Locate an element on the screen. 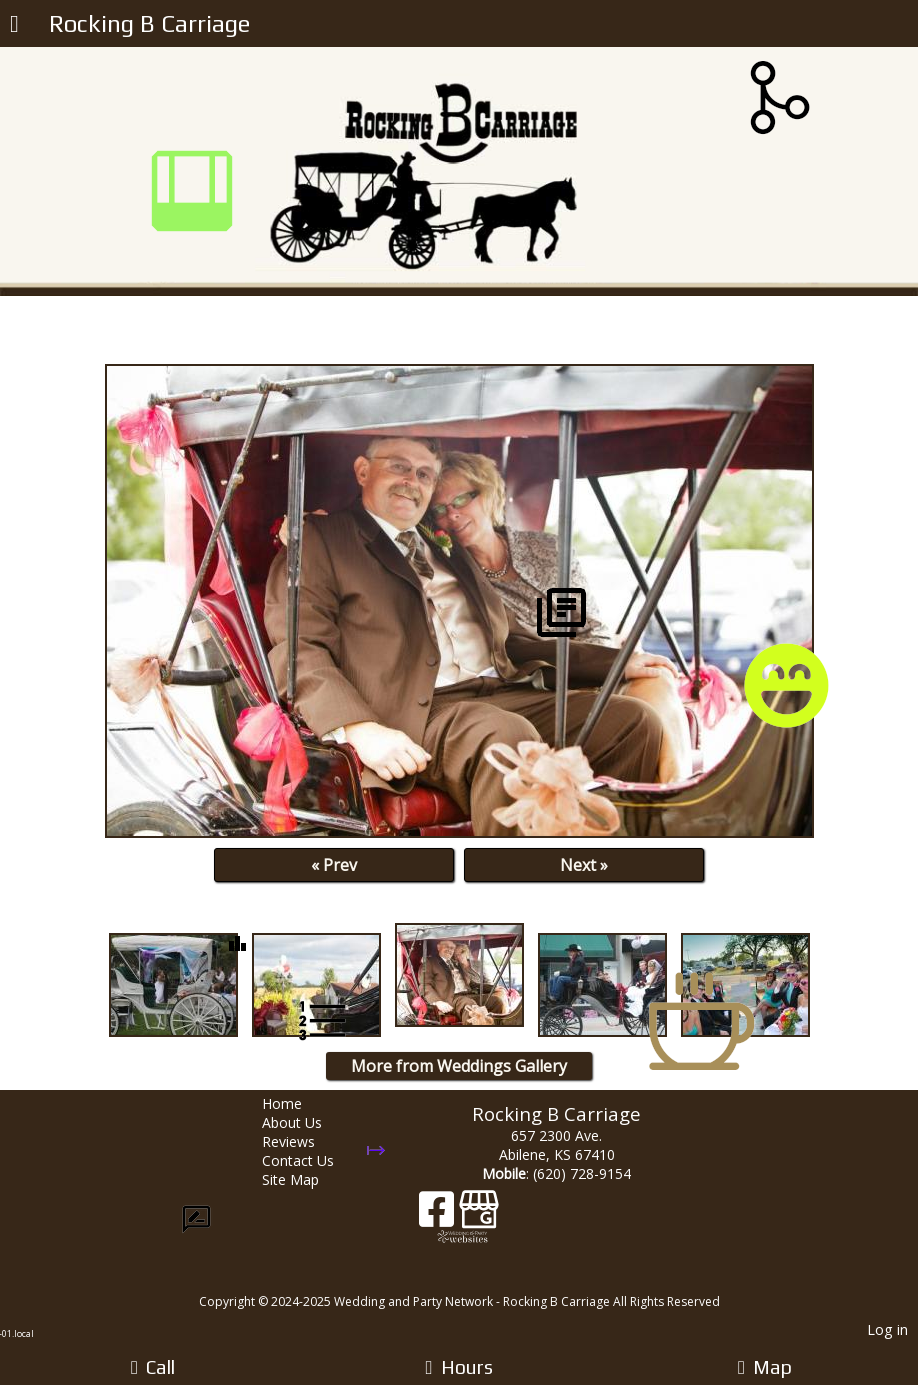  add a reaction to a message is located at coordinates (786, 685).